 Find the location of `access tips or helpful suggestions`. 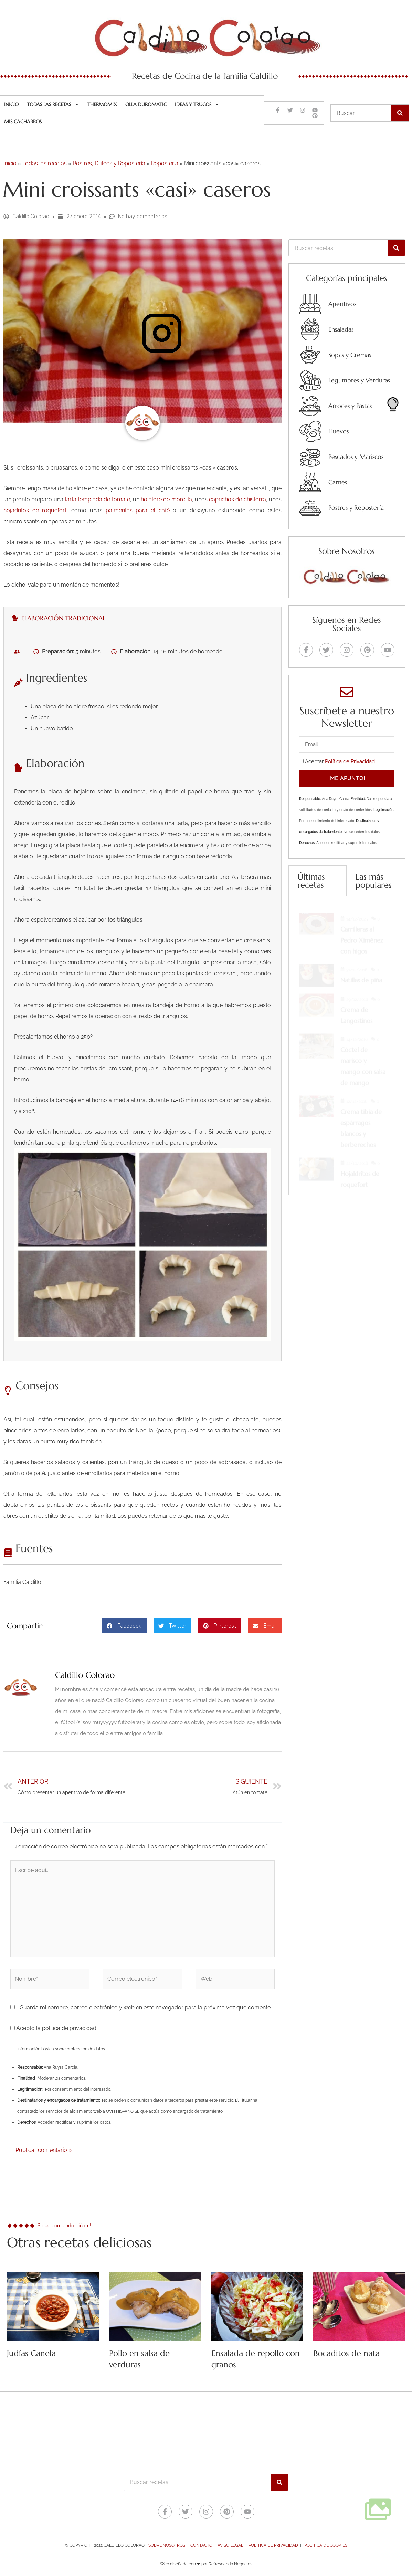

access tips or helpful suggestions is located at coordinates (393, 404).